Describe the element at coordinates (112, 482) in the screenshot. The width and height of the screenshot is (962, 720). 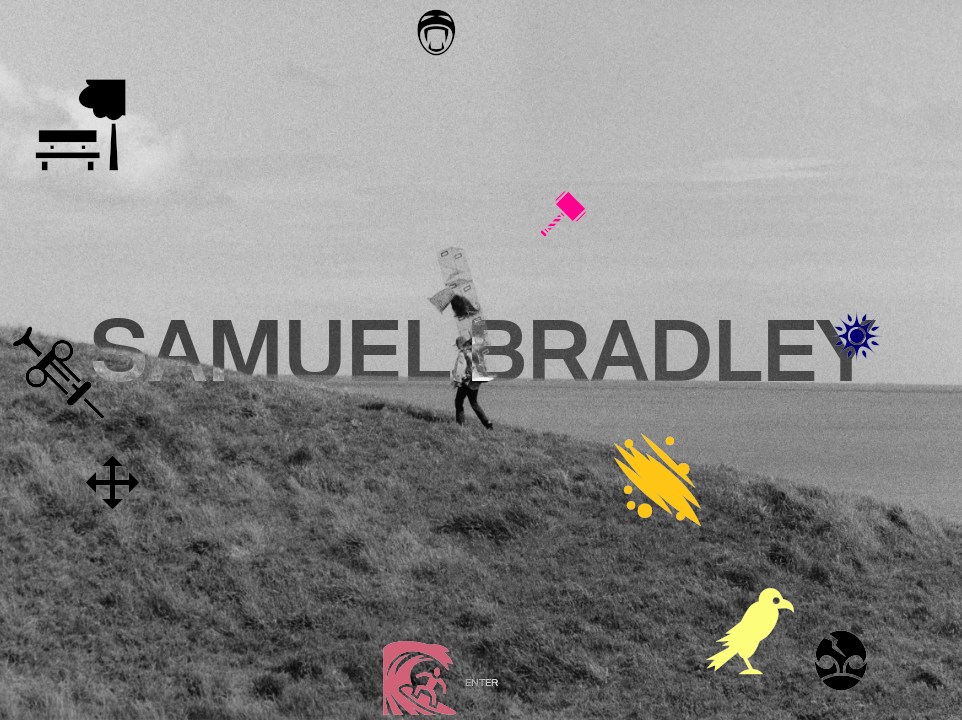
I see `move or reposition an element` at that location.